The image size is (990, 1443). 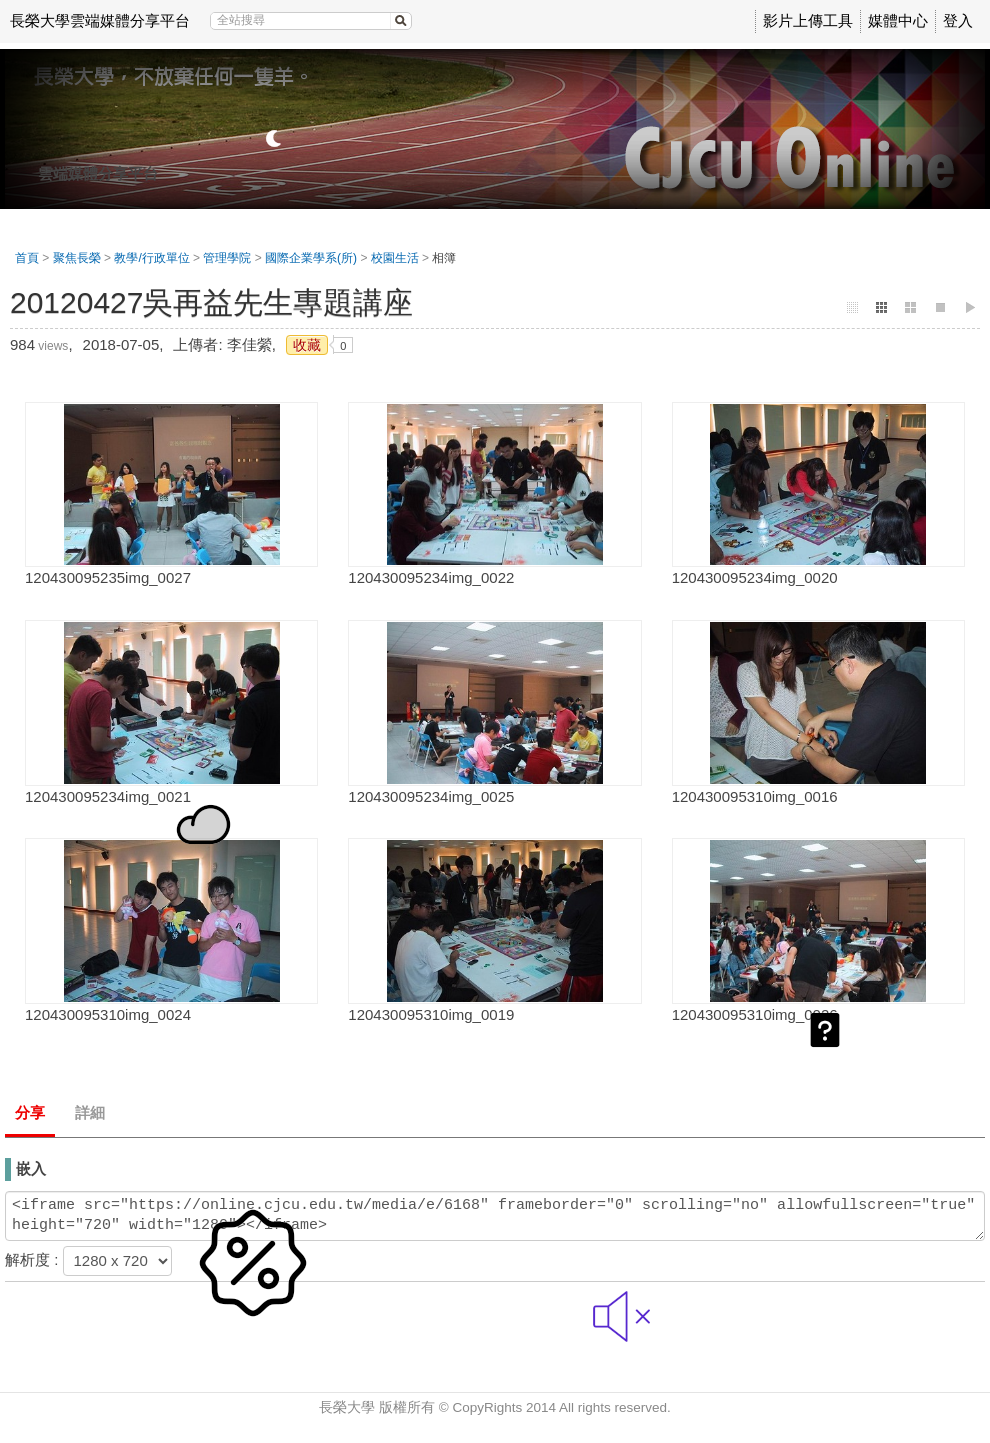 I want to click on view available discounts or promotions, so click(x=253, y=1263).